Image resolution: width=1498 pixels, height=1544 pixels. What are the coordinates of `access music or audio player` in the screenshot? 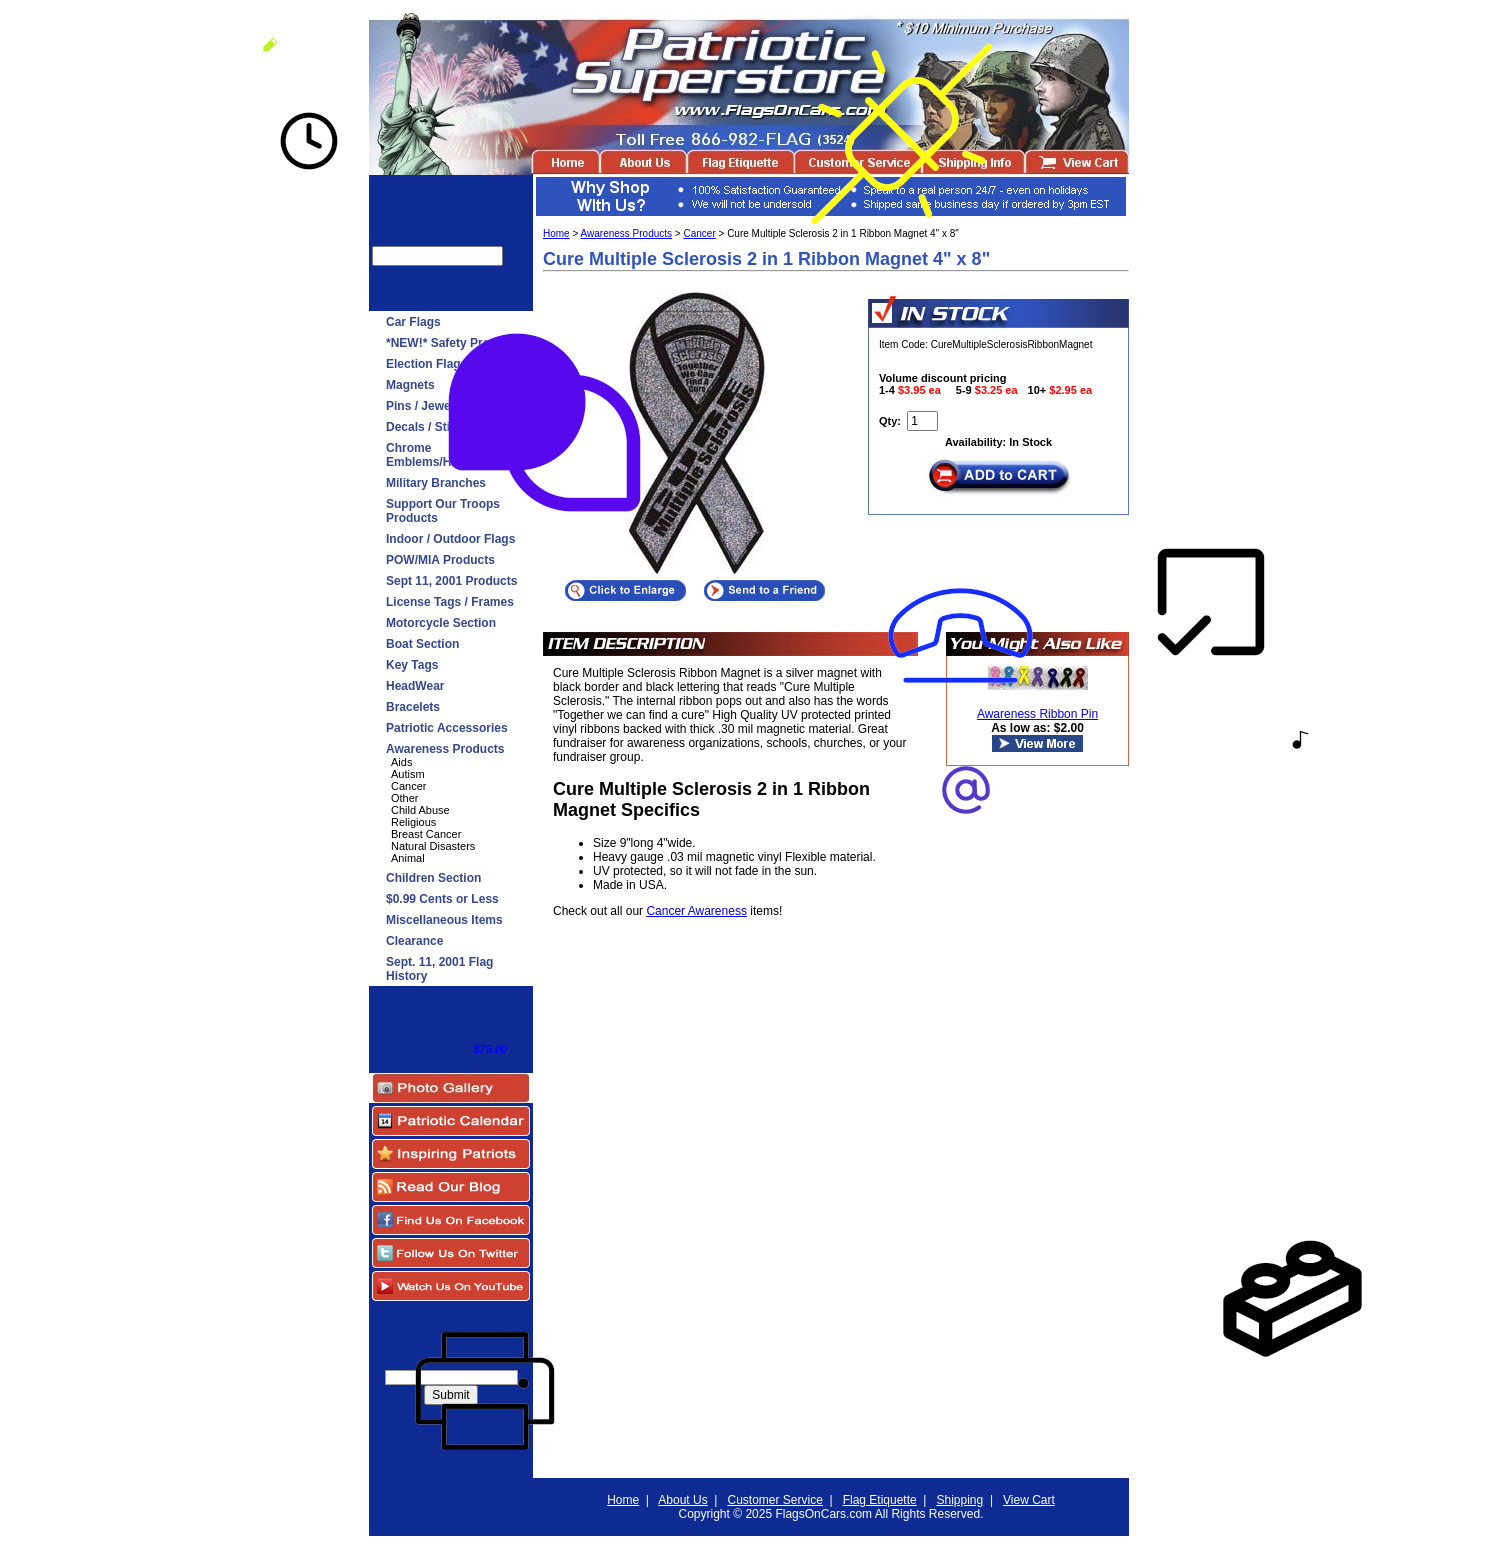 It's located at (1300, 739).